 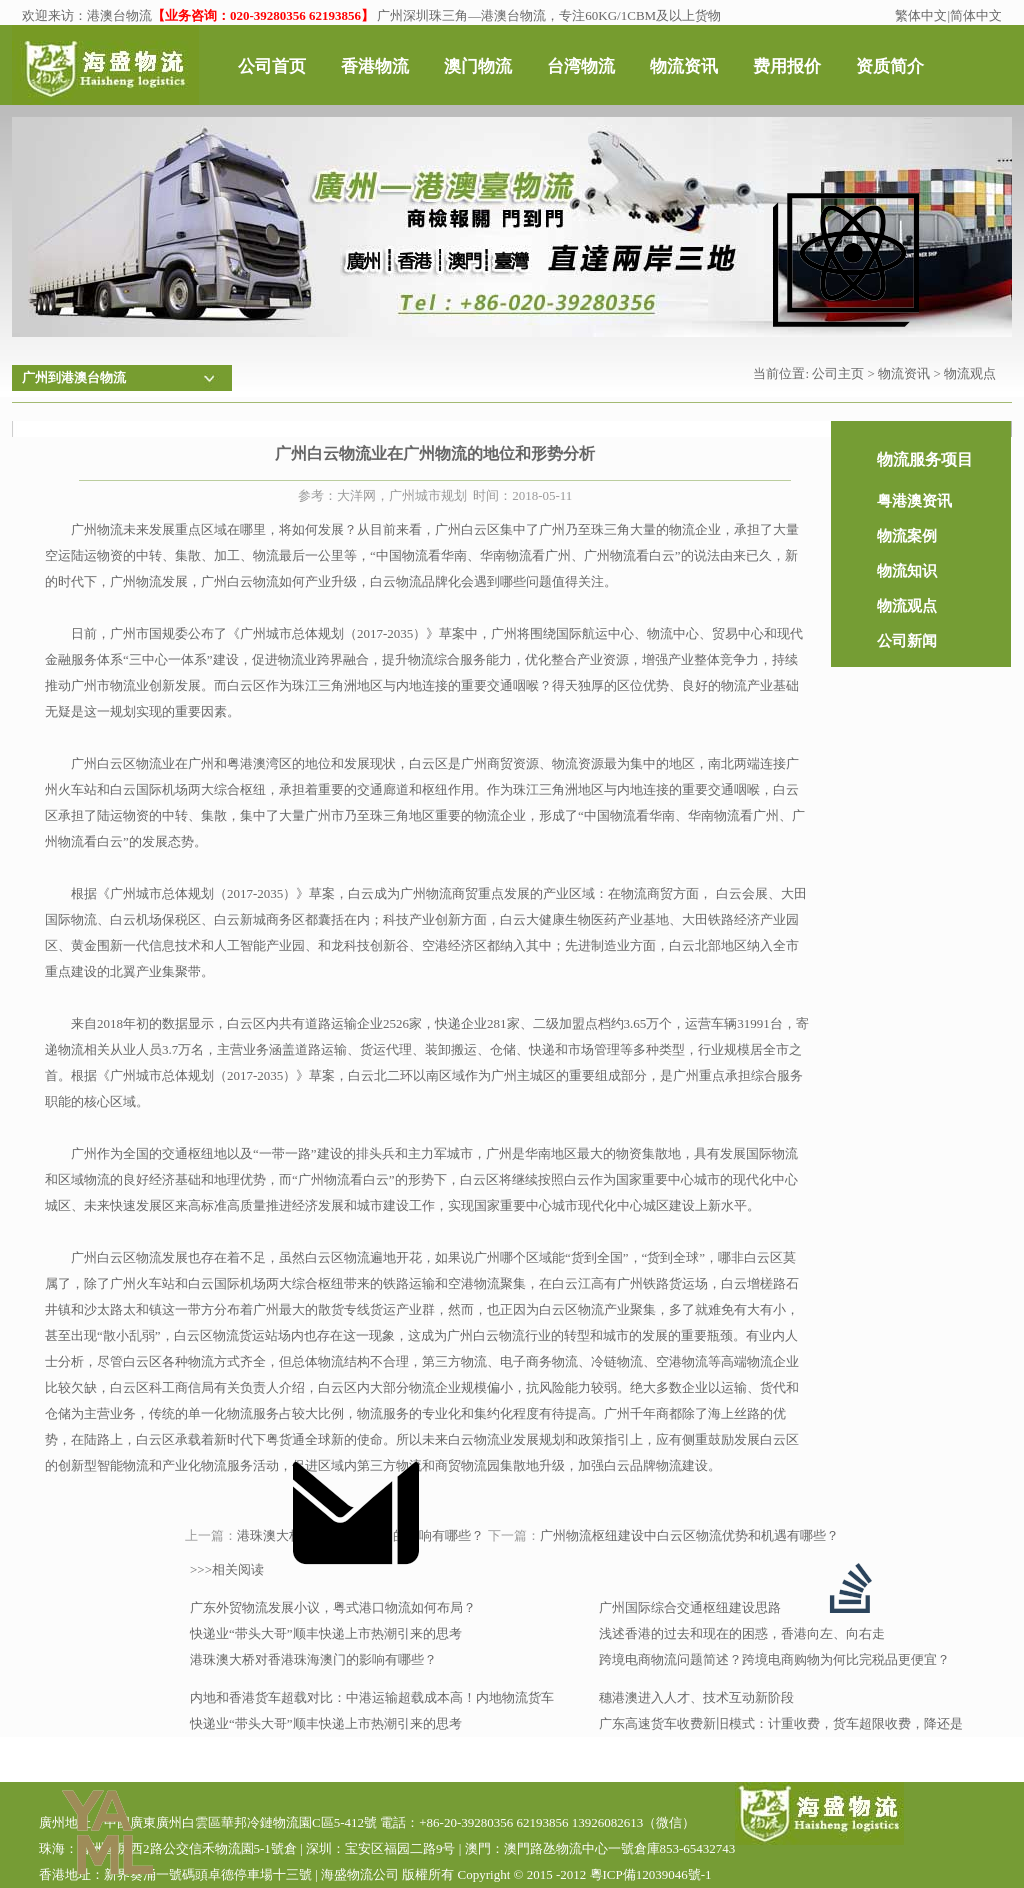 I want to click on create react app logo, so click(x=846, y=260).